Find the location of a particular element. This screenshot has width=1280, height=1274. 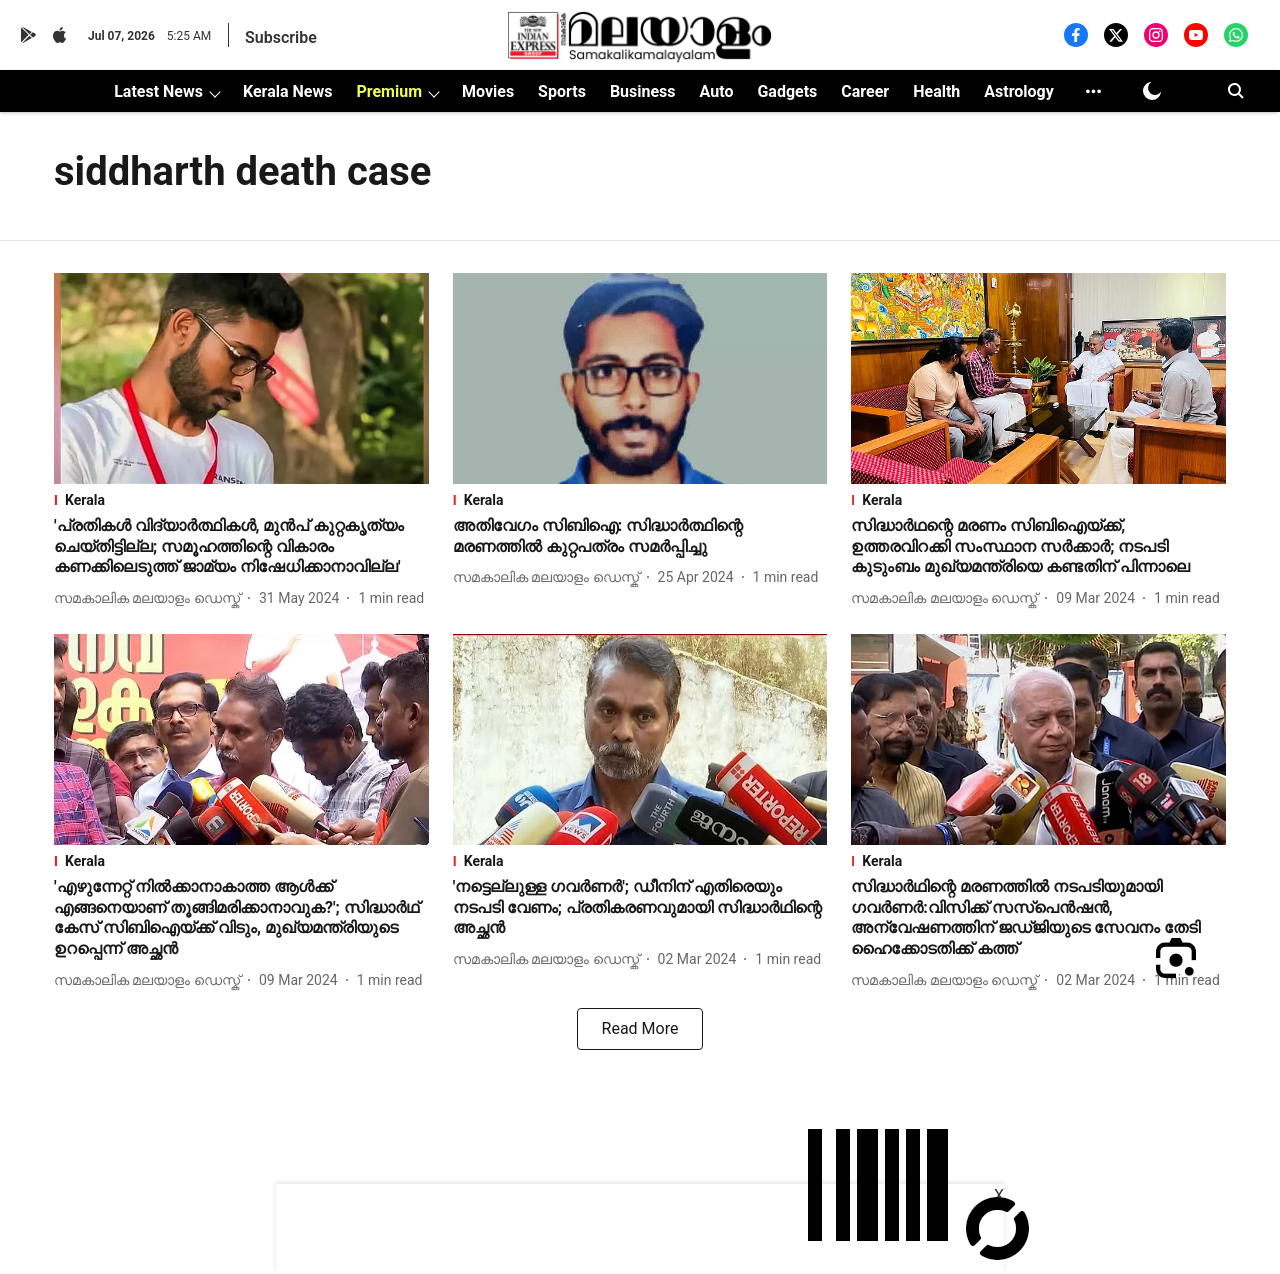

open rustdesk remote desktop application is located at coordinates (997, 1228).